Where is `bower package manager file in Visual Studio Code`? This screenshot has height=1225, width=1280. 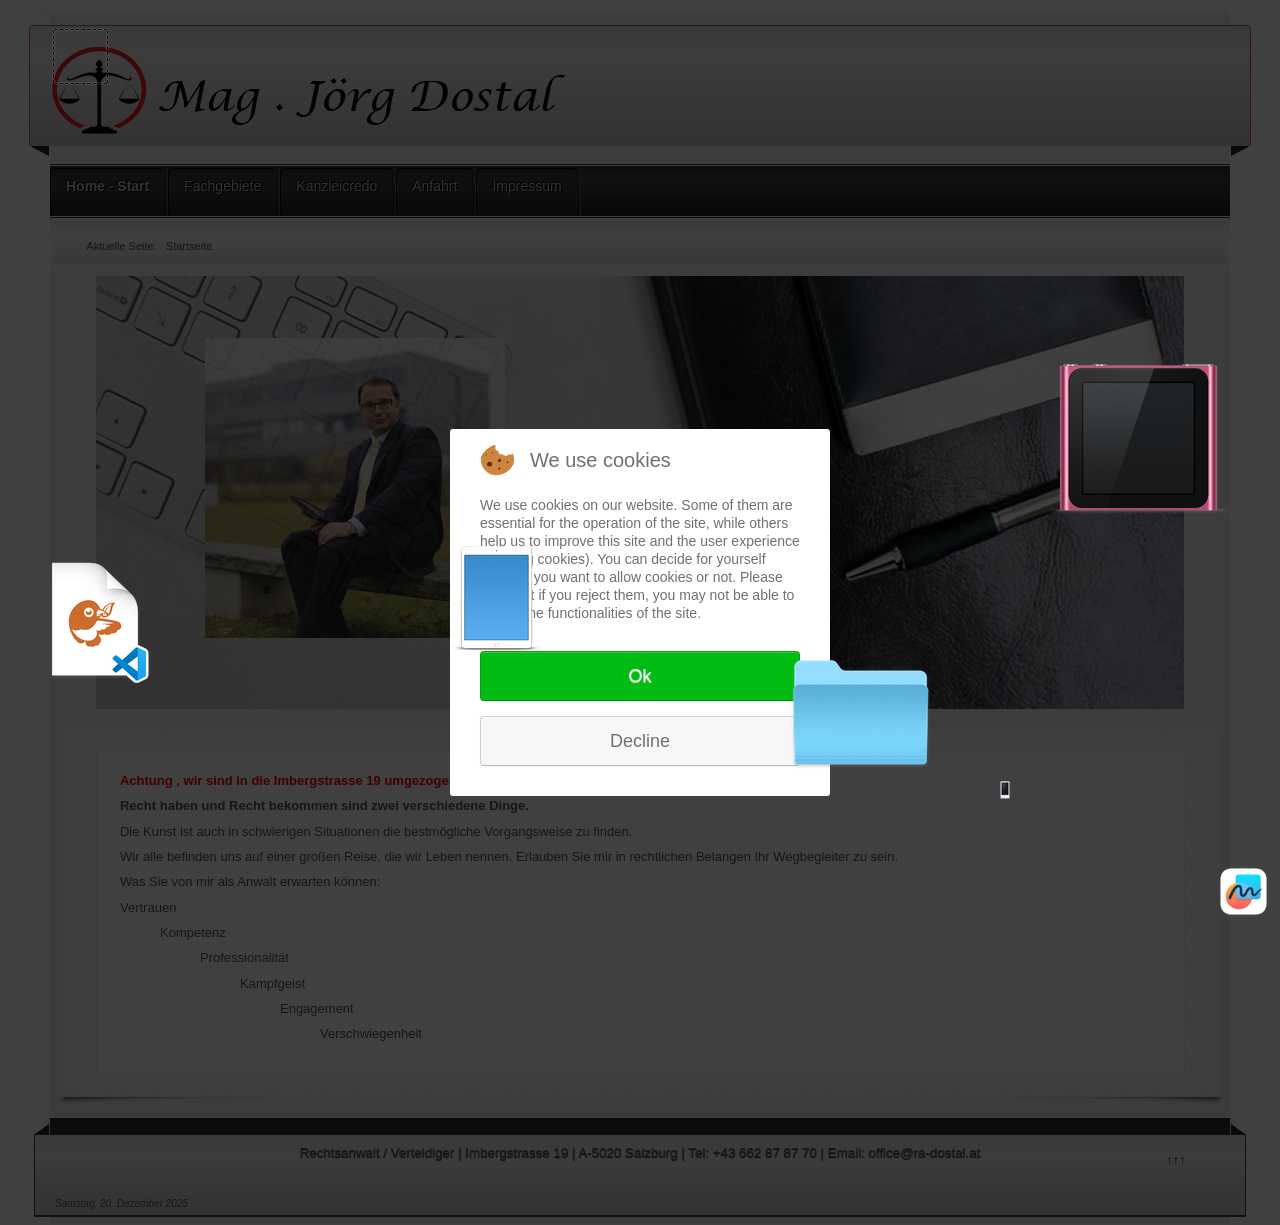
bower package manager file in Visual Studio Code is located at coordinates (95, 622).